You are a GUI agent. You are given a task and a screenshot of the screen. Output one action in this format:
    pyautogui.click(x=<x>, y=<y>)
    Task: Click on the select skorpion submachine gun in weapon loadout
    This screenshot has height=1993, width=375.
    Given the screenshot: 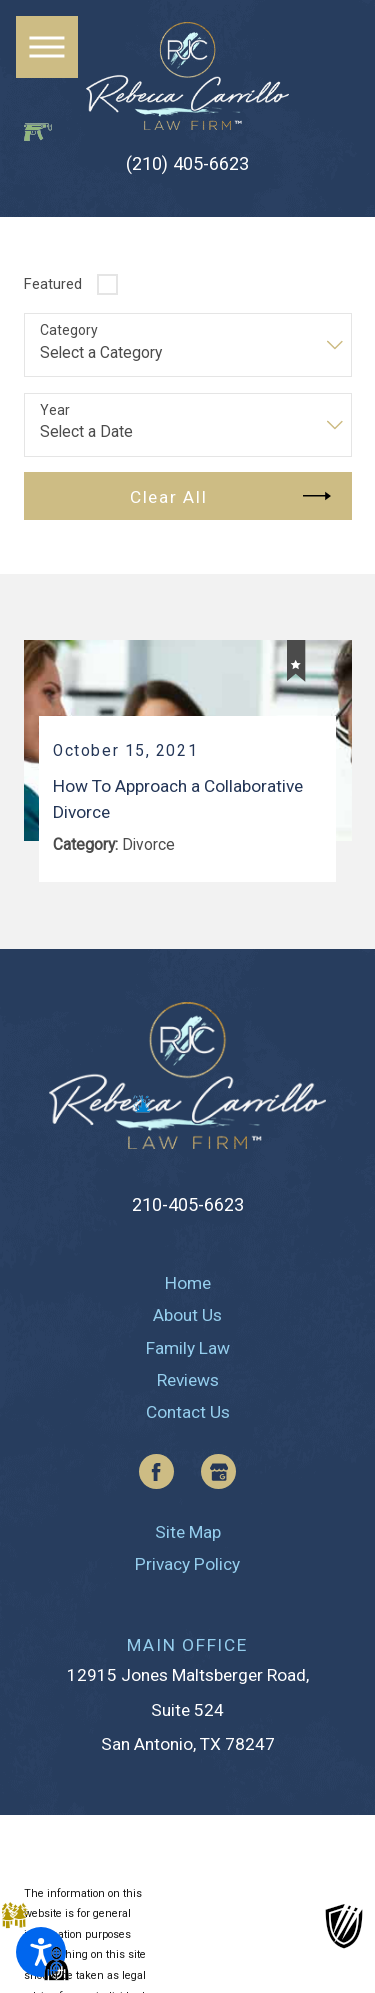 What is the action you would take?
    pyautogui.click(x=38, y=132)
    